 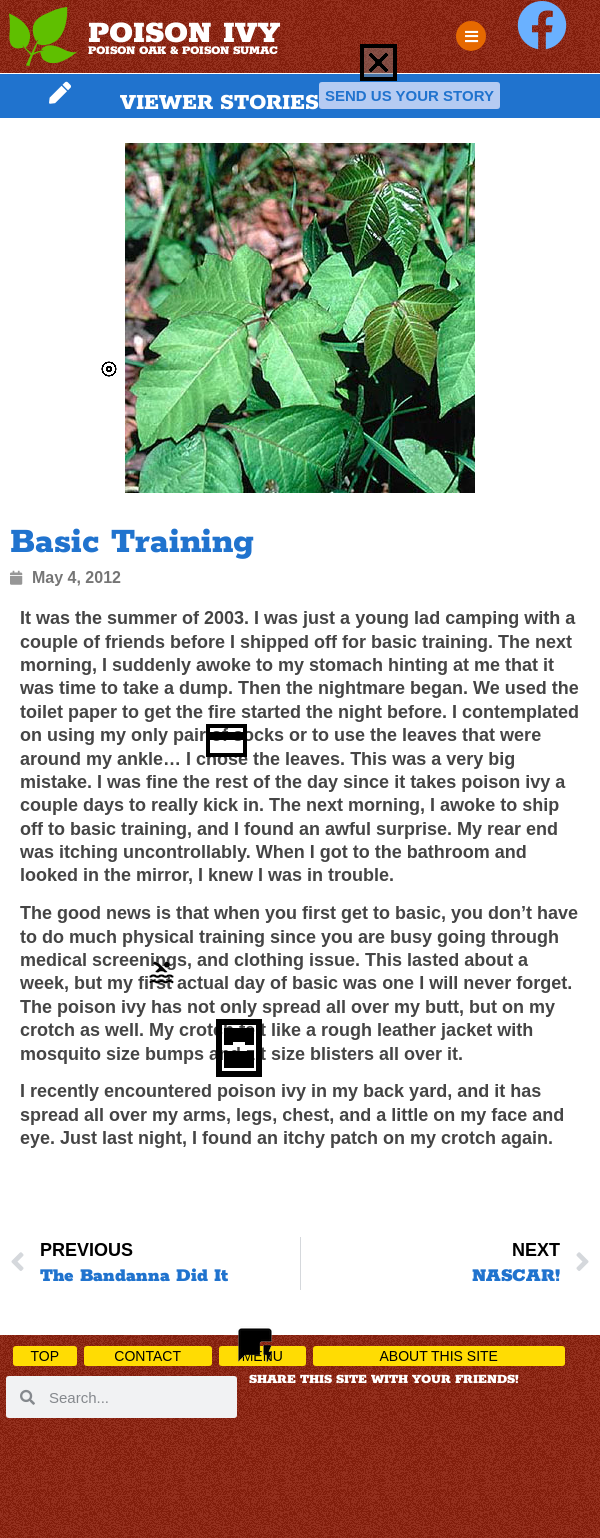 What do you see at coordinates (109, 369) in the screenshot?
I see `access music albums or library` at bounding box center [109, 369].